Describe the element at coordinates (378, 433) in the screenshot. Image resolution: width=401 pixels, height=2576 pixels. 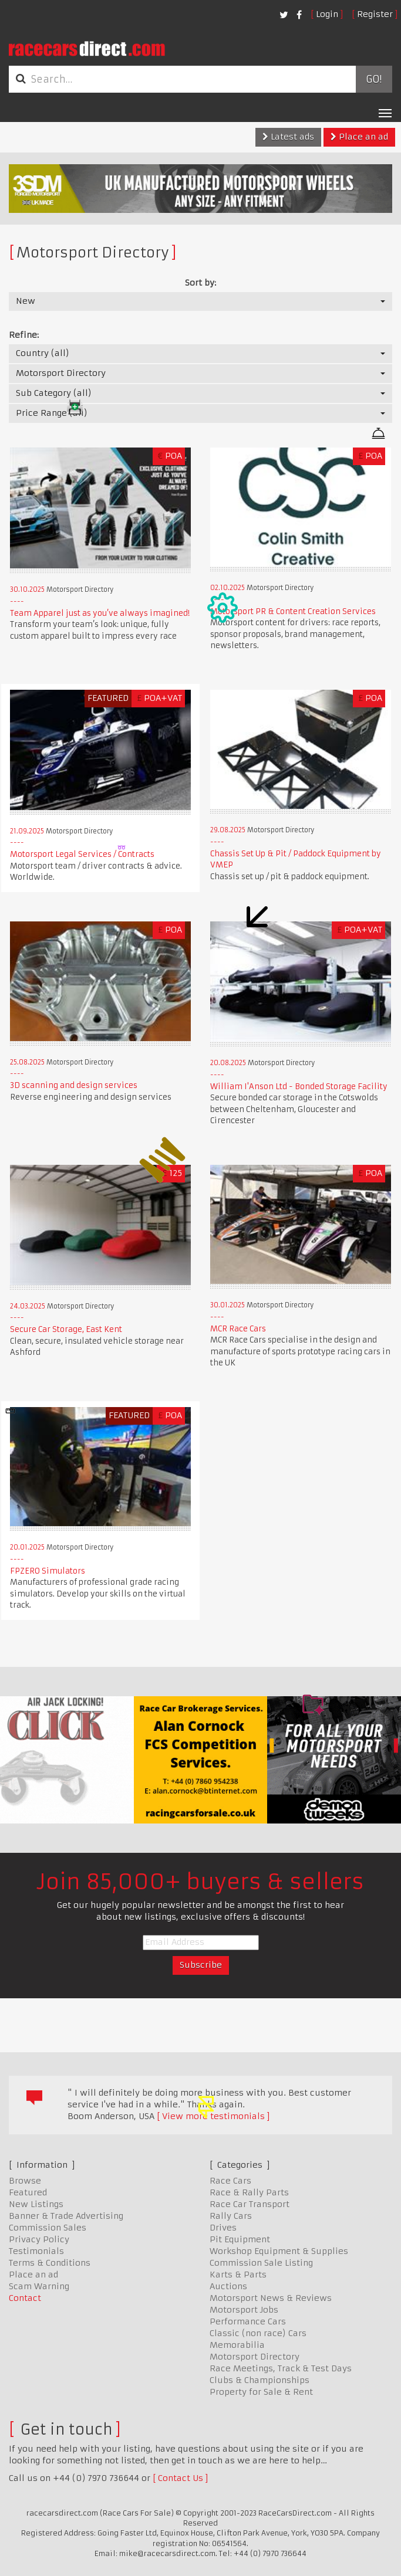
I see `request assistance or service` at that location.